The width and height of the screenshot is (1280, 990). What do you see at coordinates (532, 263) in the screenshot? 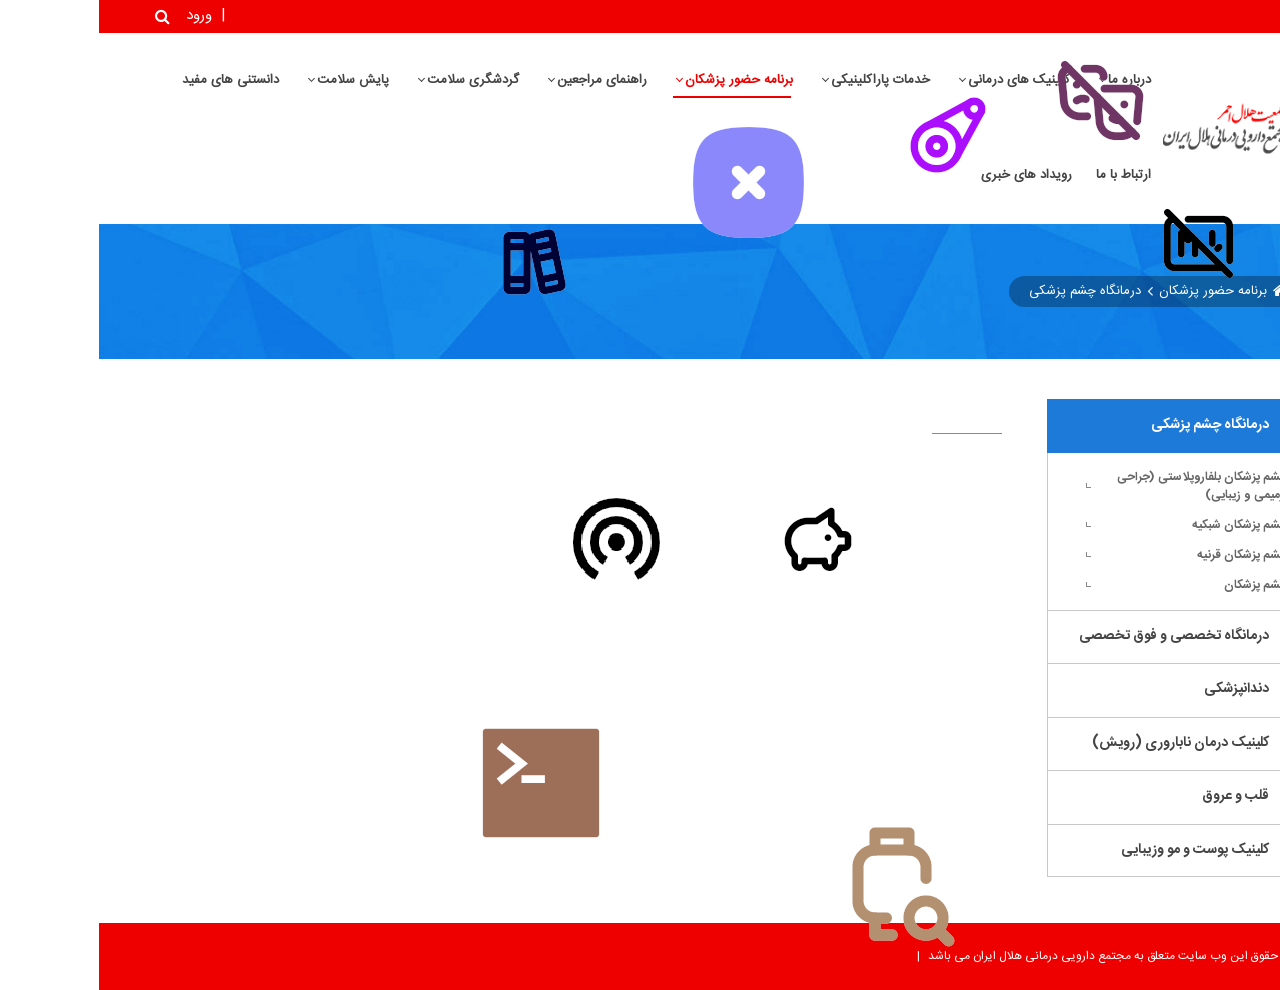
I see `access your library or book collection` at bounding box center [532, 263].